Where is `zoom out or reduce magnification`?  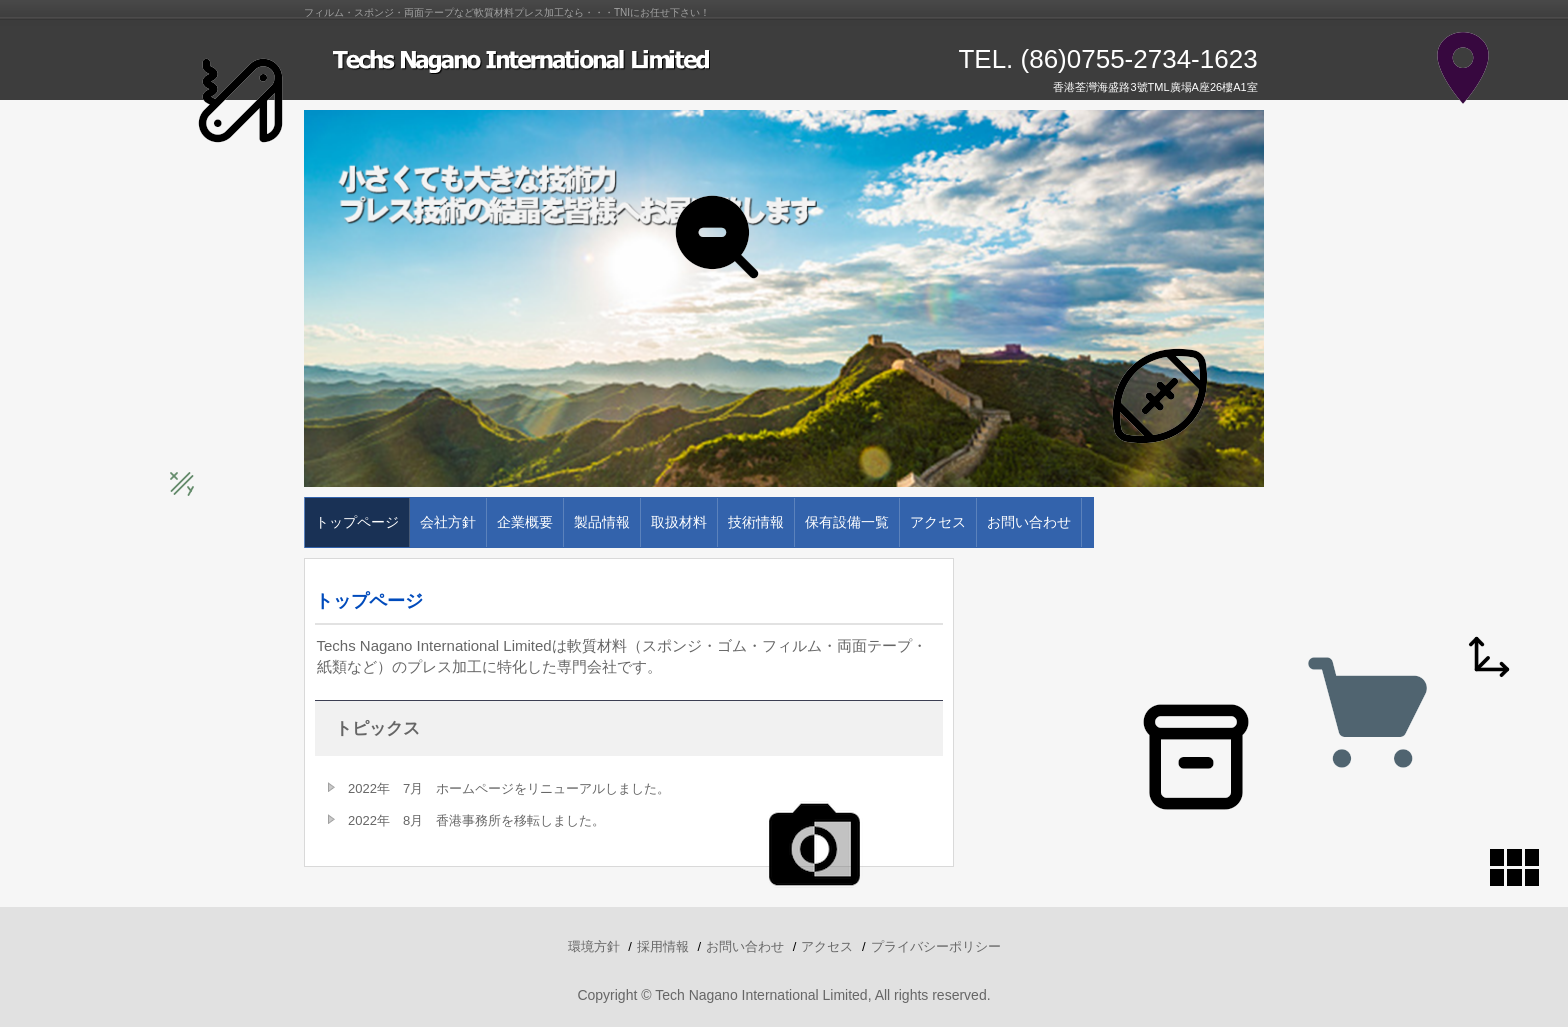
zoom out or reduce magnification is located at coordinates (717, 237).